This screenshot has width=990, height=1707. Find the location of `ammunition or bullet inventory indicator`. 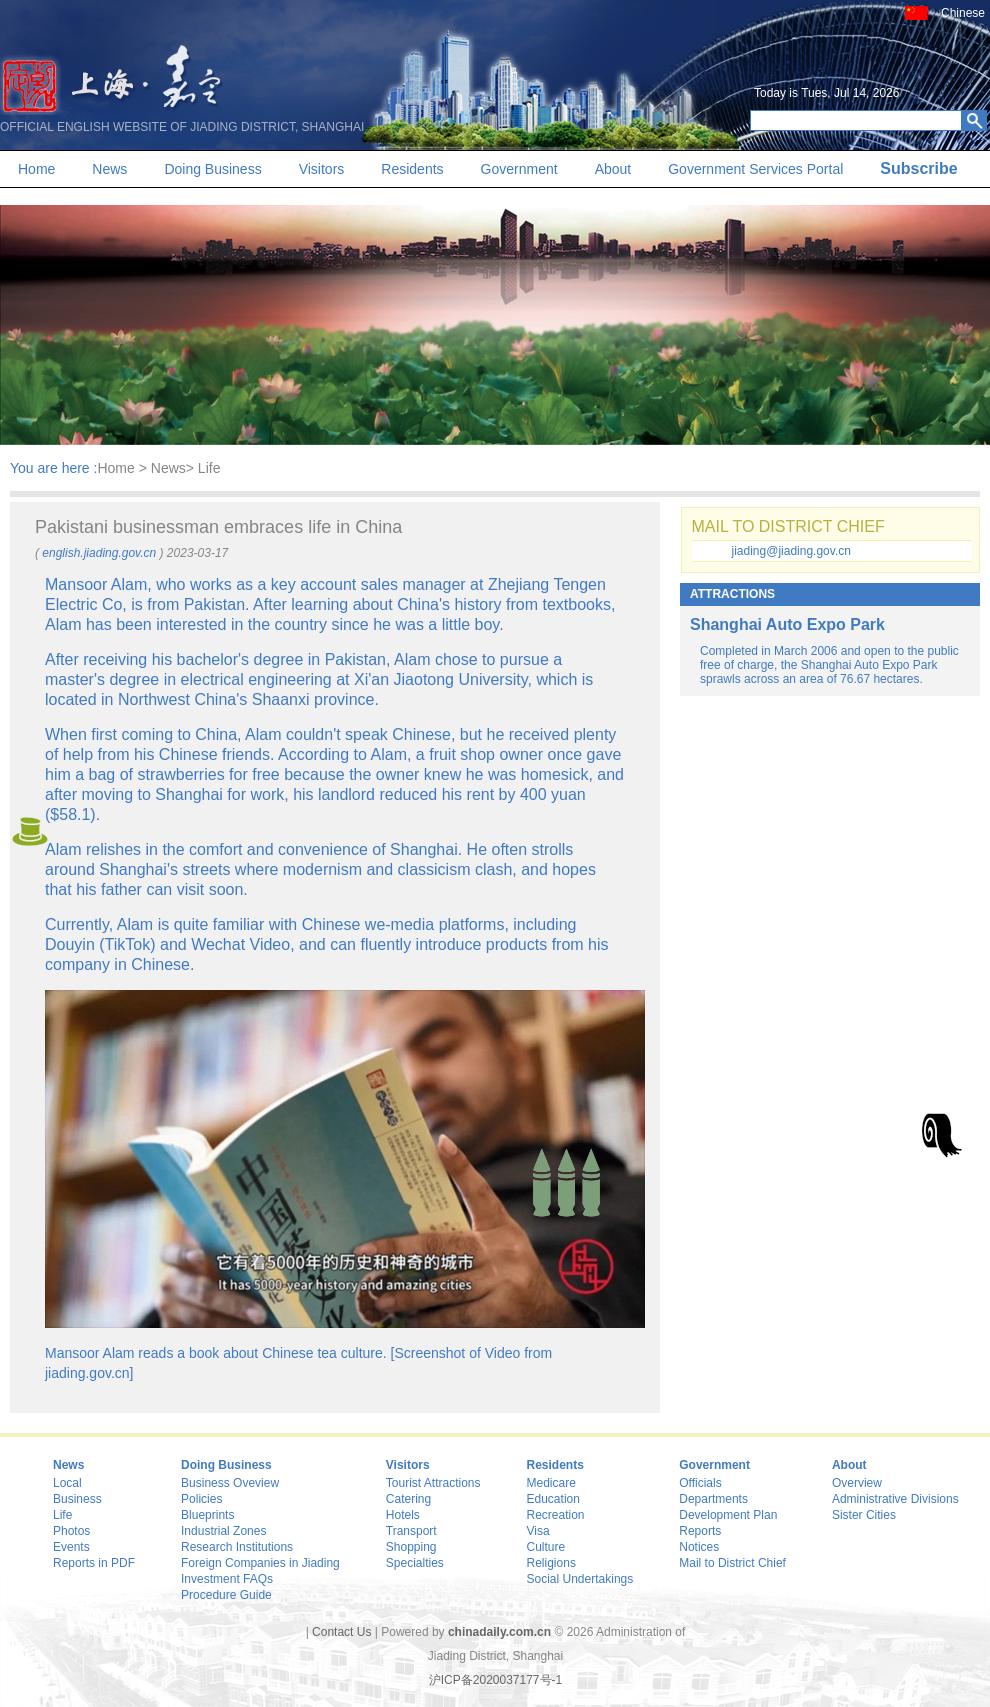

ammunition or bullet inventory indicator is located at coordinates (566, 1182).